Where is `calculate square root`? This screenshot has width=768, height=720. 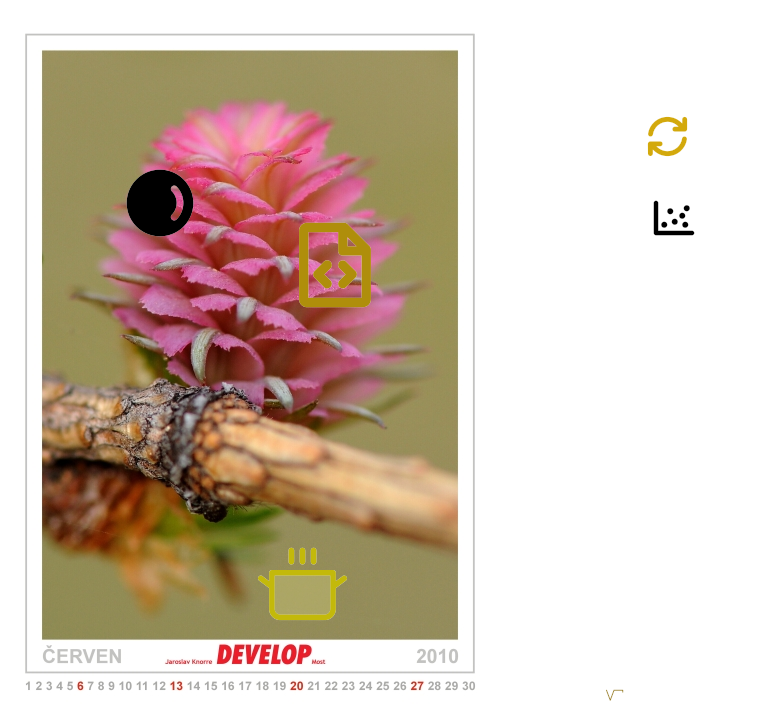
calculate square root is located at coordinates (614, 694).